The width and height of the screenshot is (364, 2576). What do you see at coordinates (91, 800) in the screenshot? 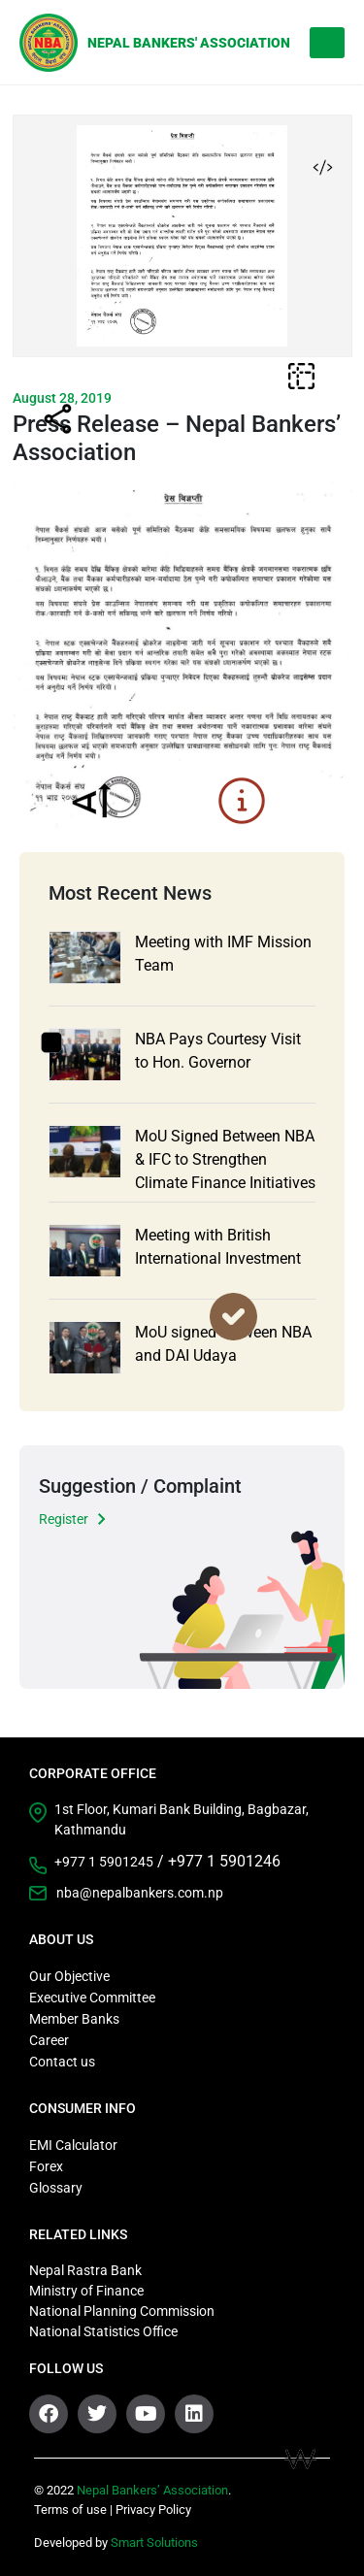
I see `rotate text direction upward` at bounding box center [91, 800].